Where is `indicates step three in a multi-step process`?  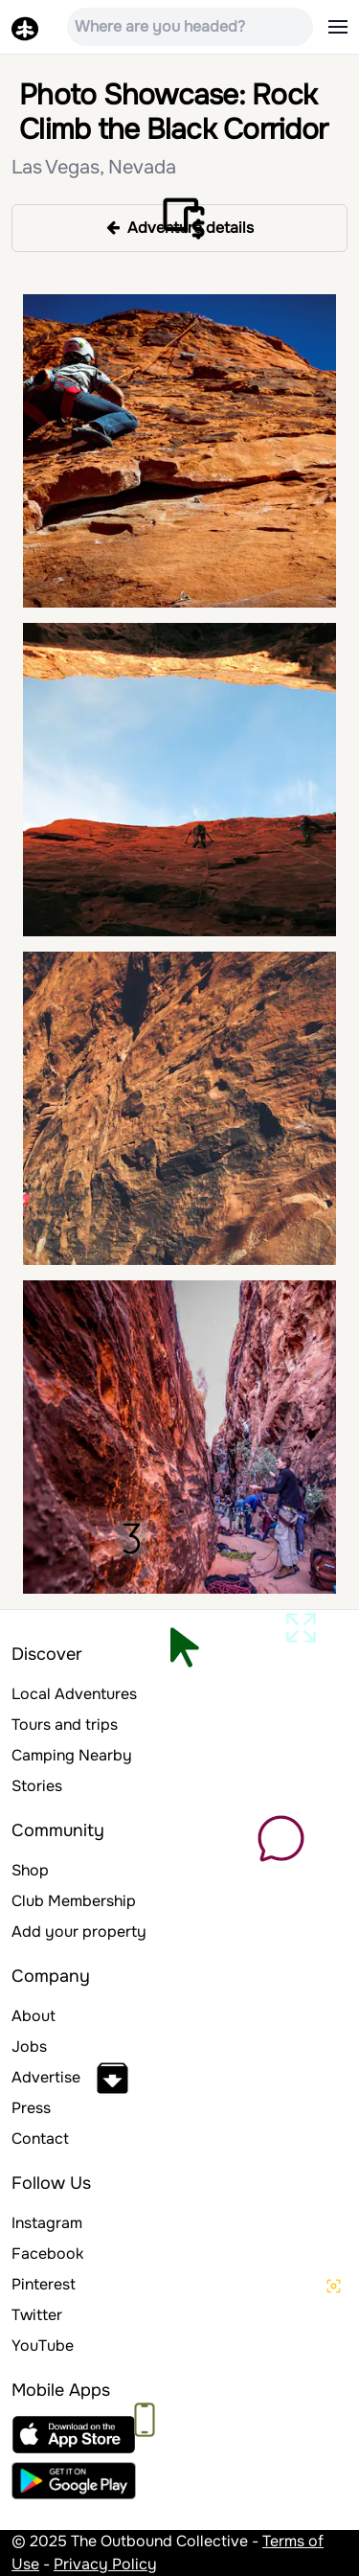
indicates step three in a multi-step process is located at coordinates (131, 1538).